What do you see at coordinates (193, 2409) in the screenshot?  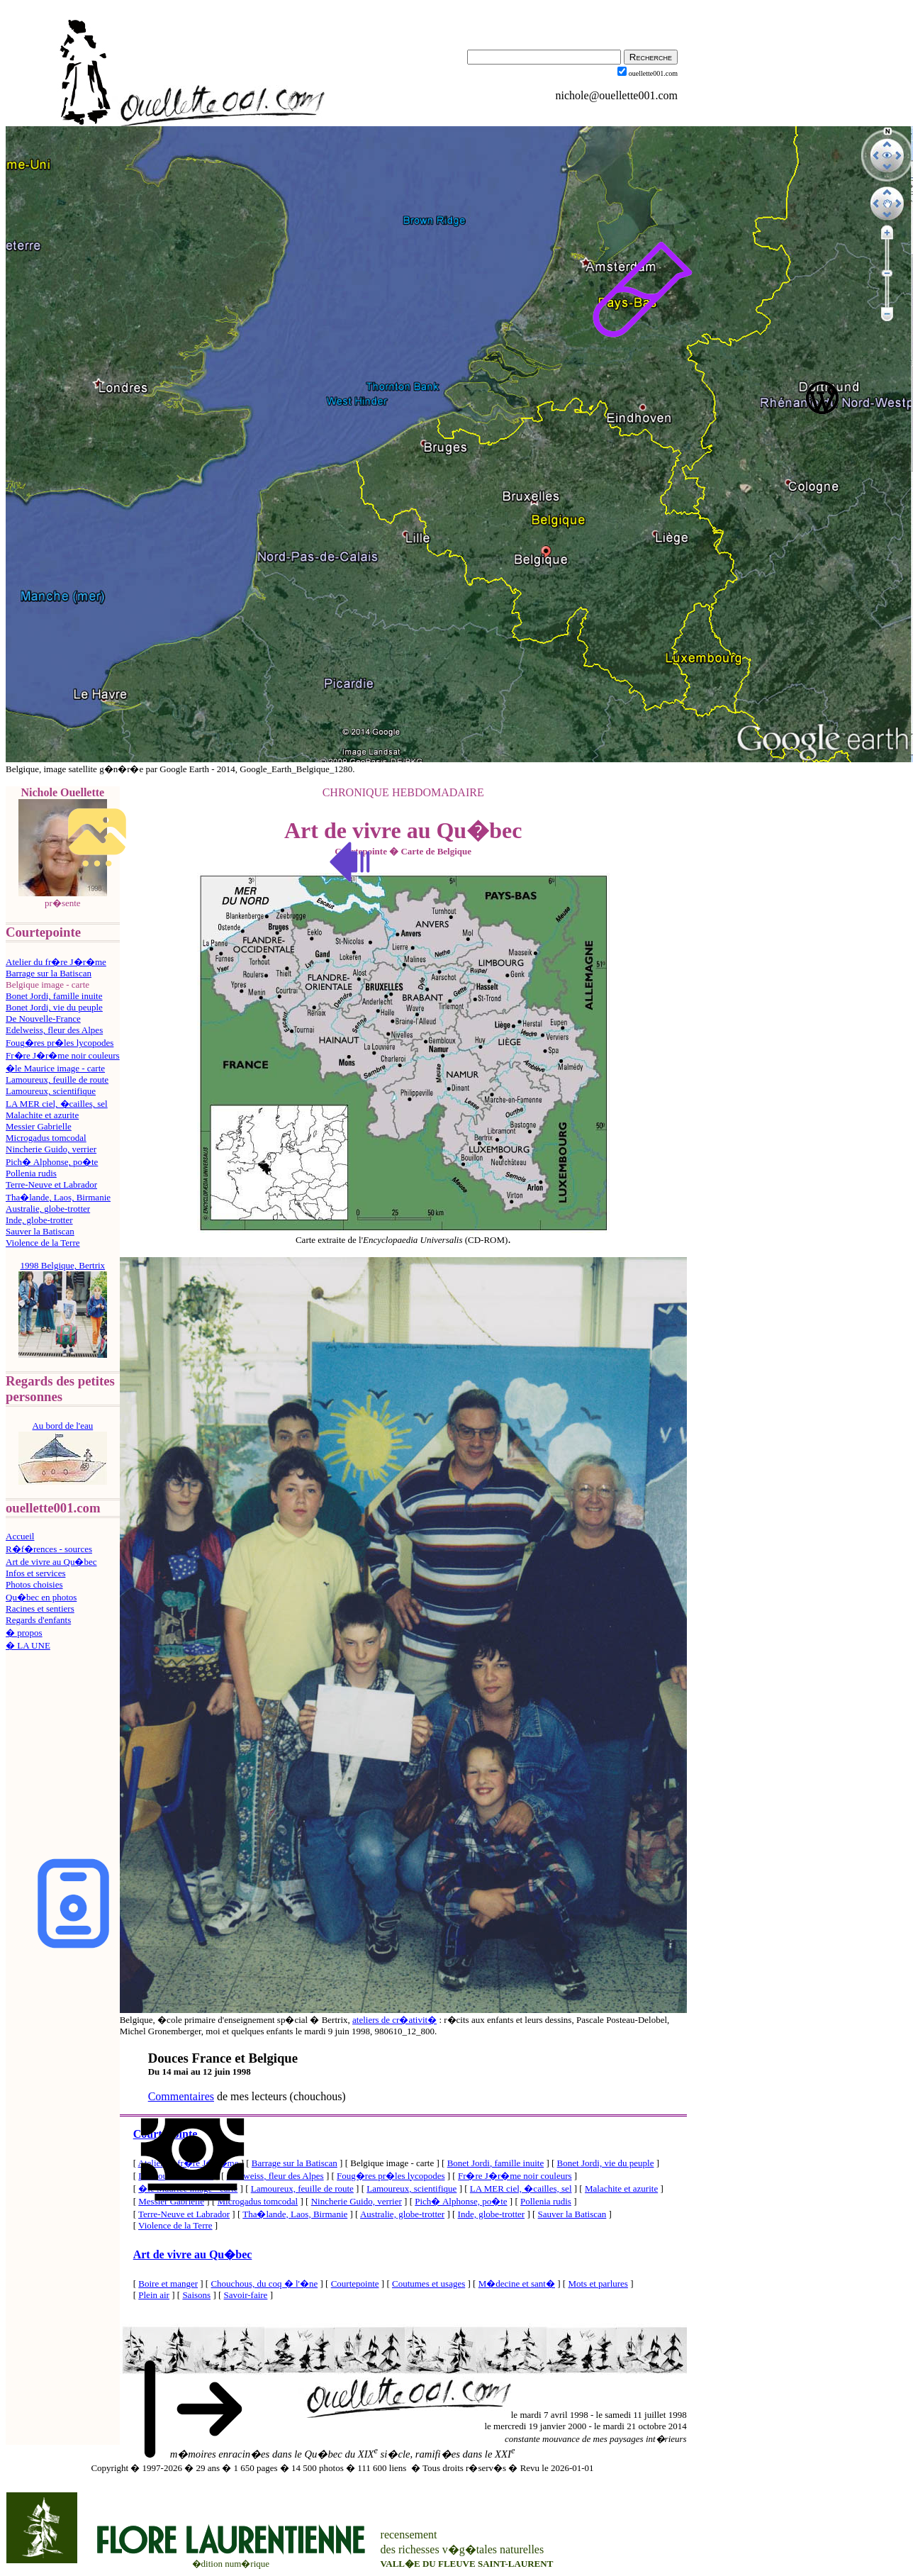 I see `expand sidebar or panel` at bounding box center [193, 2409].